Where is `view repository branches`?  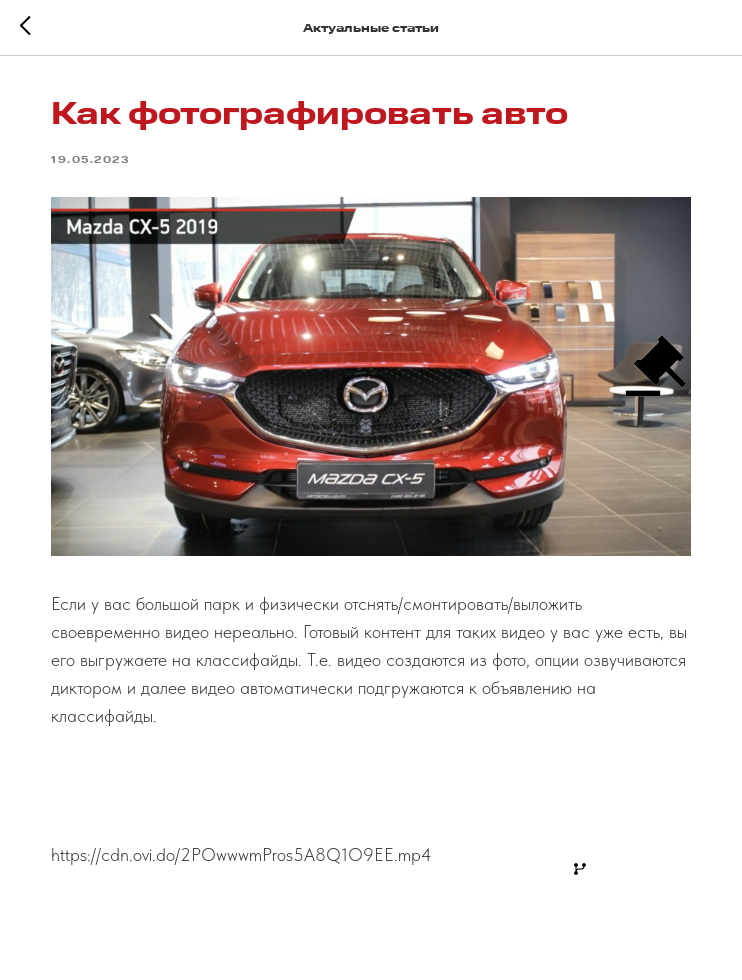
view repository branches is located at coordinates (580, 869).